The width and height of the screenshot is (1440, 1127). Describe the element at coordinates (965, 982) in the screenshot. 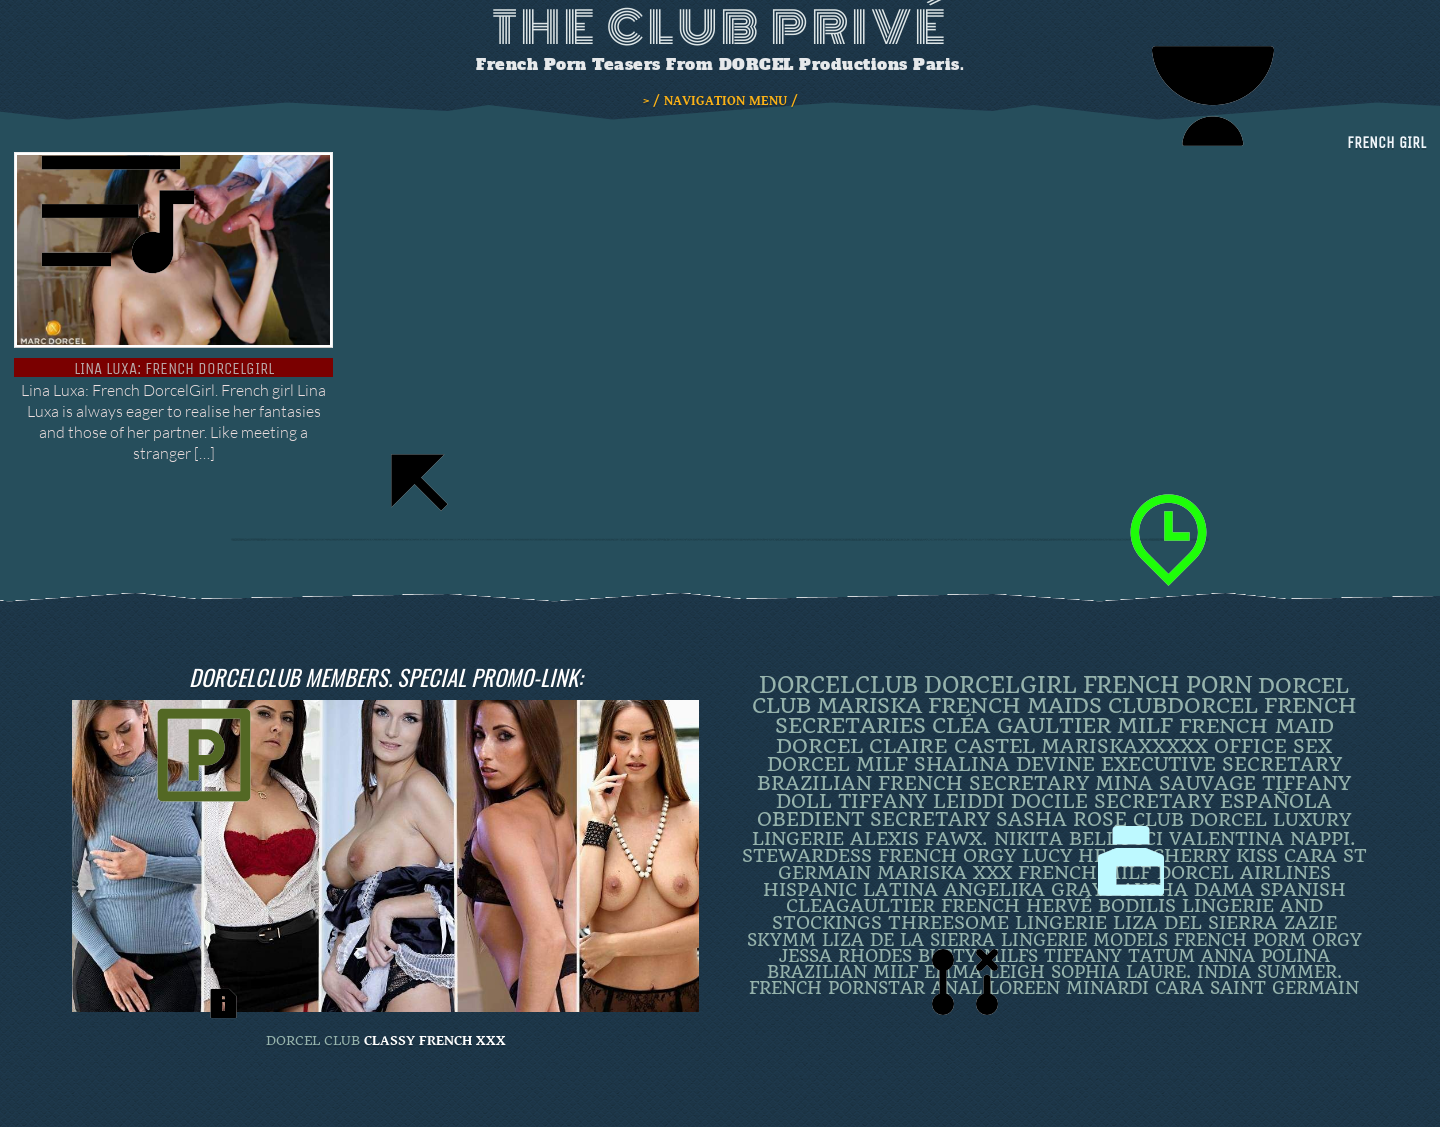

I see `close or reject a pull request` at that location.